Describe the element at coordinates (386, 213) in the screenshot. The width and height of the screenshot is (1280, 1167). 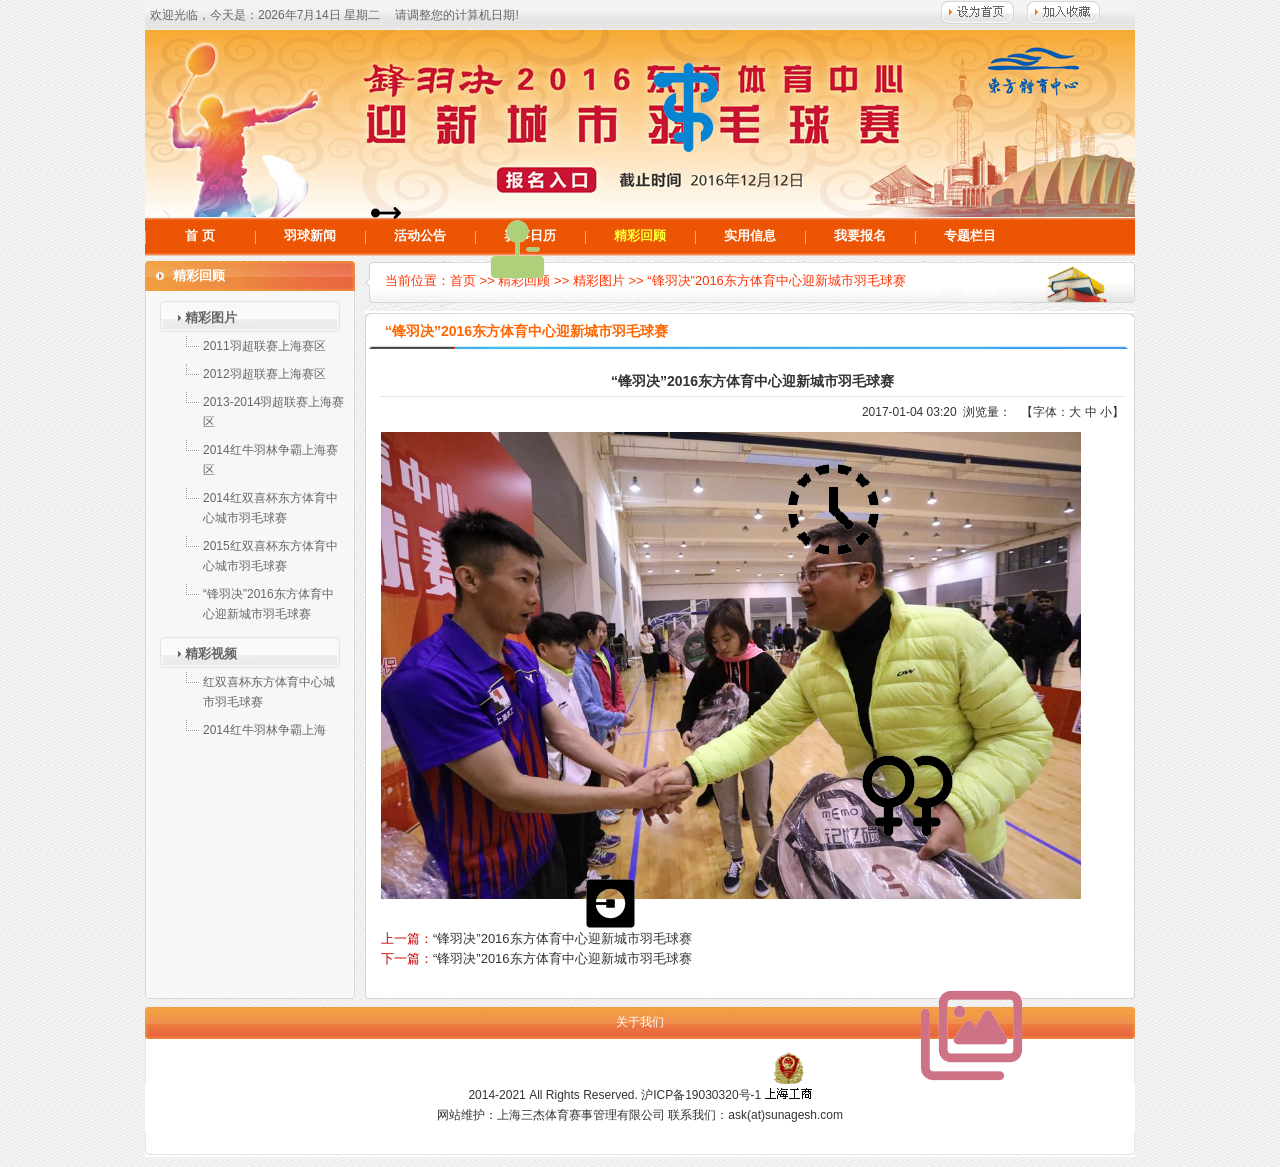
I see `proceed to the next step` at that location.